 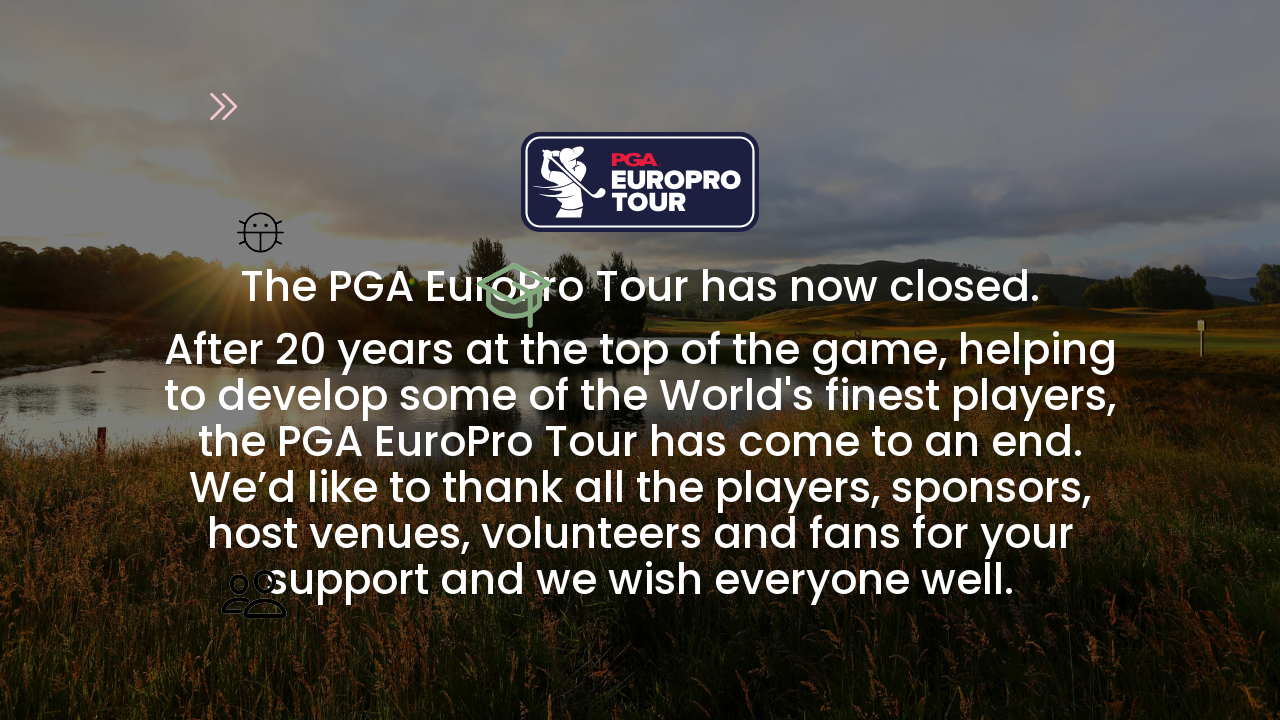 I want to click on skip forward or advance to next item, so click(x=222, y=106).